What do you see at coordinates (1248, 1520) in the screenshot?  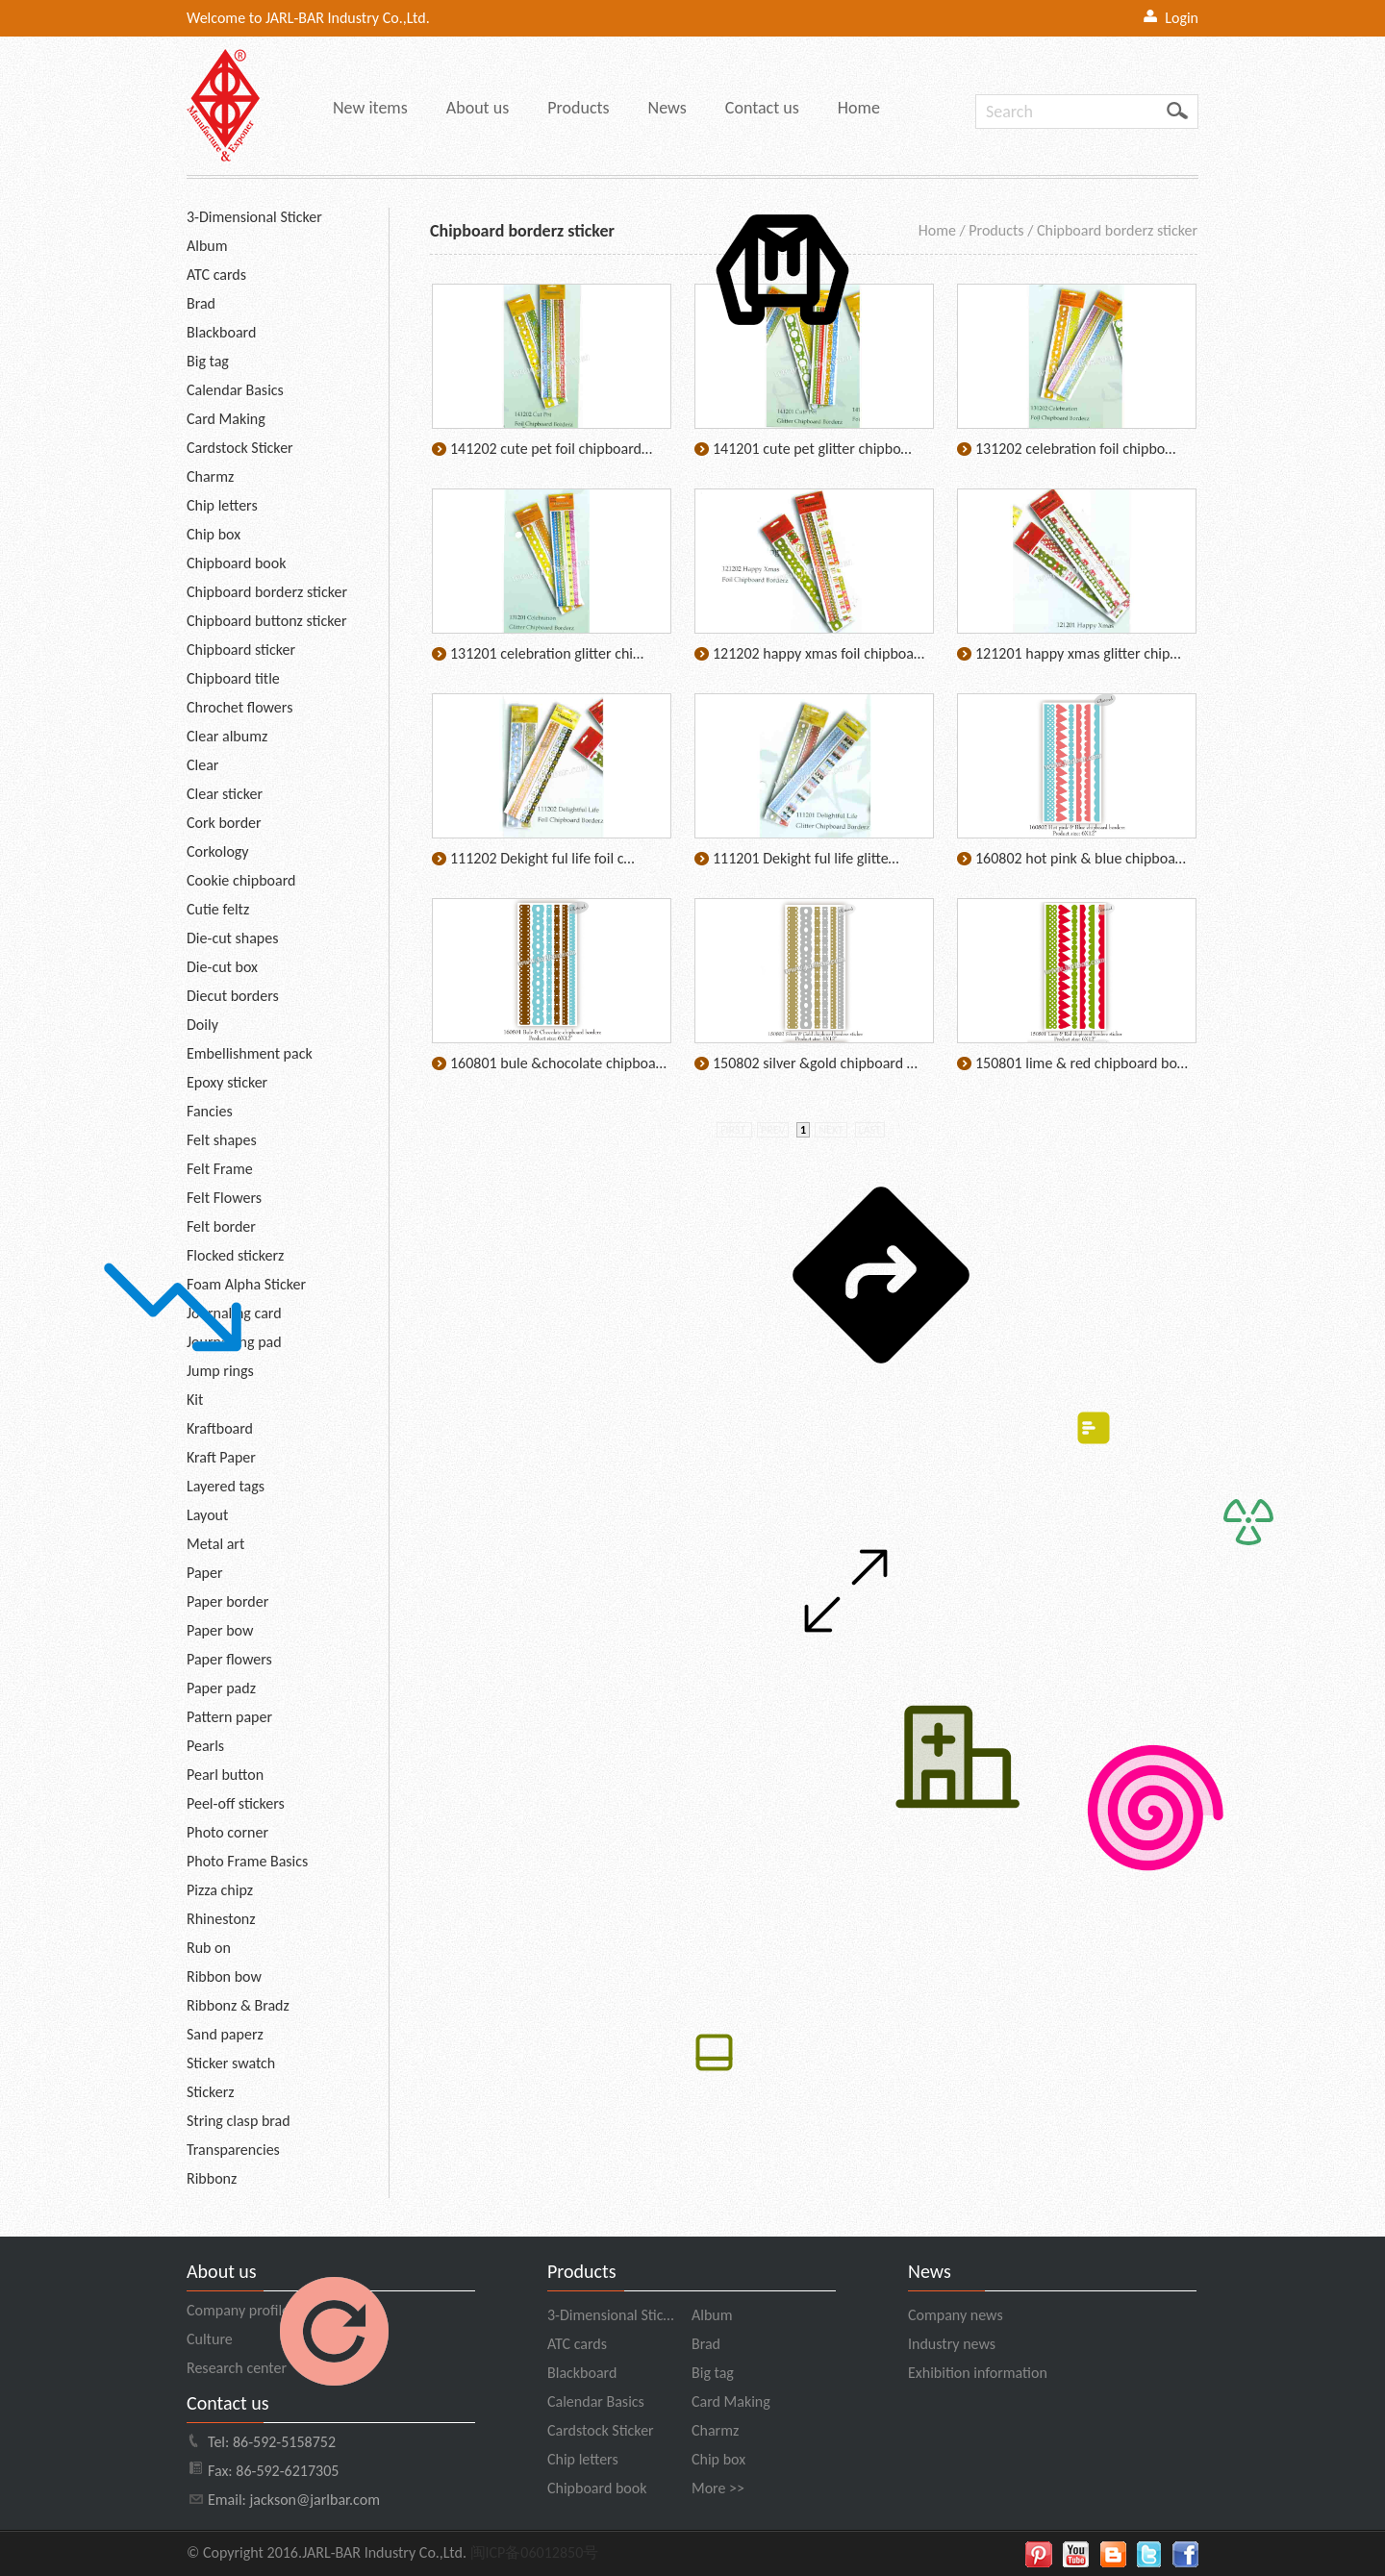 I see `indicates radioactive or hazardous material warning` at bounding box center [1248, 1520].